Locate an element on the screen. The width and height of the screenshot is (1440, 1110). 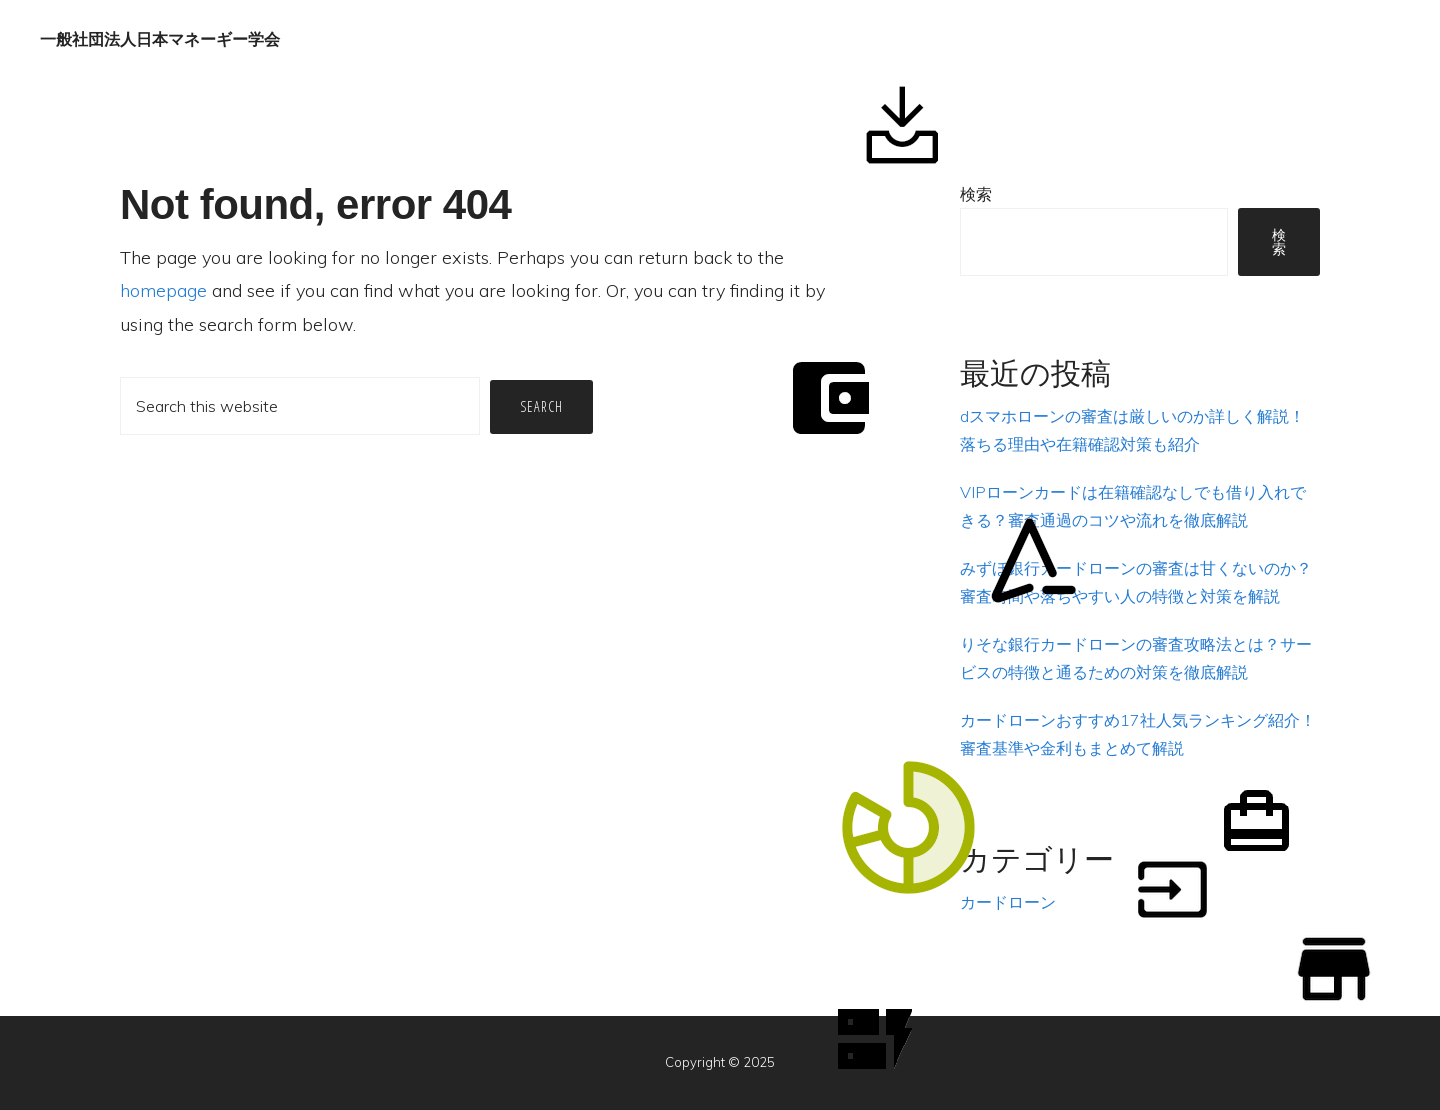
access your digital wallet is located at coordinates (829, 398).